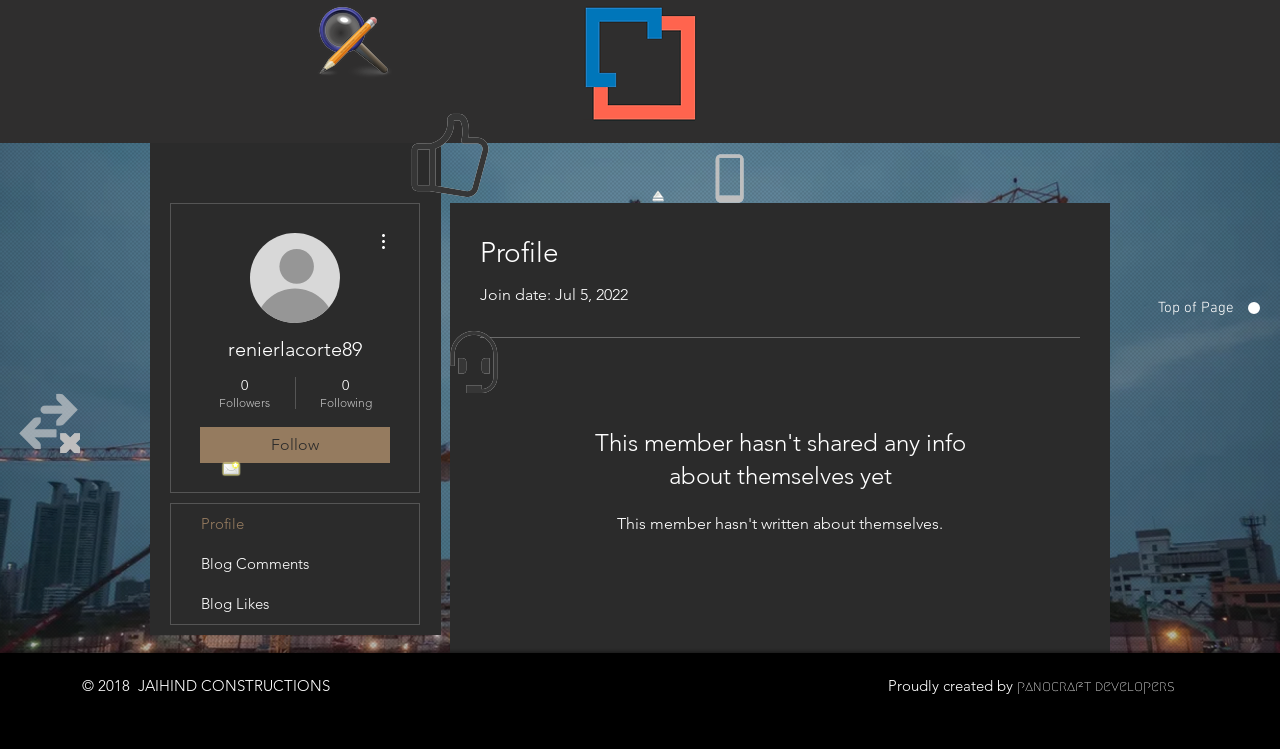  I want to click on indicates new unread email messages, so click(231, 469).